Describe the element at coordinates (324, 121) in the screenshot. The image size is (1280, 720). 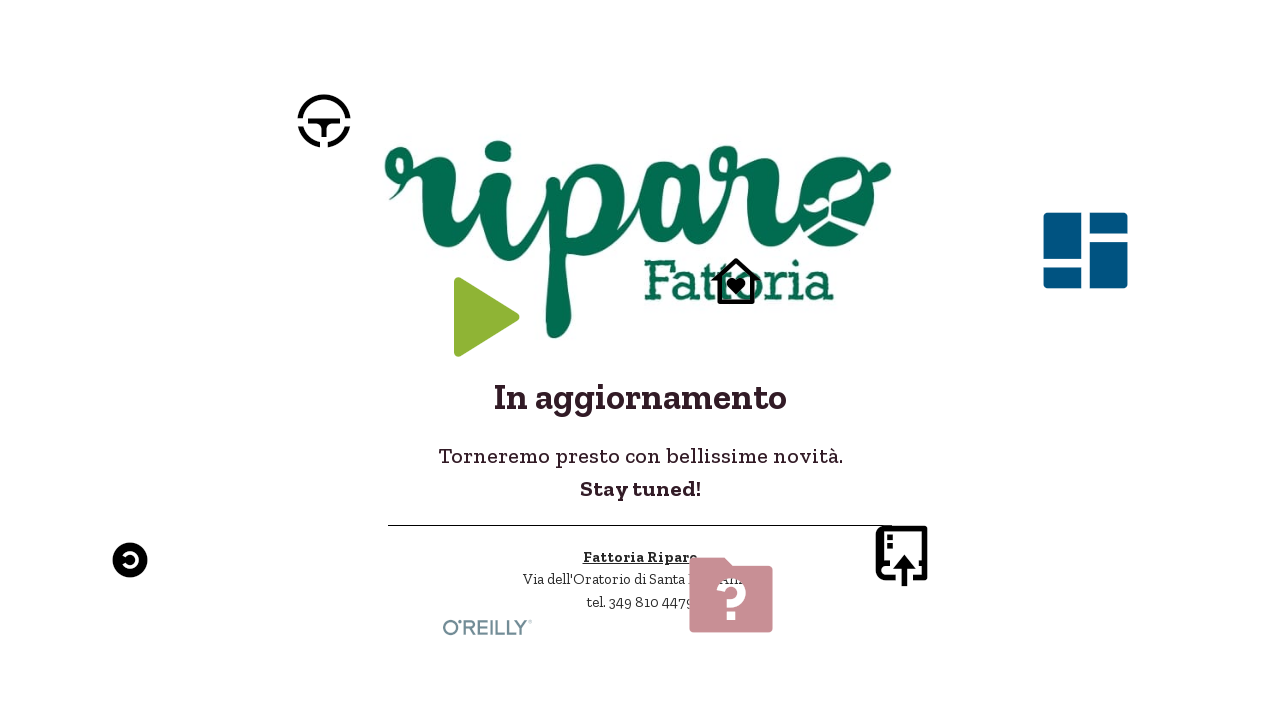
I see `access driving or navigation mode` at that location.